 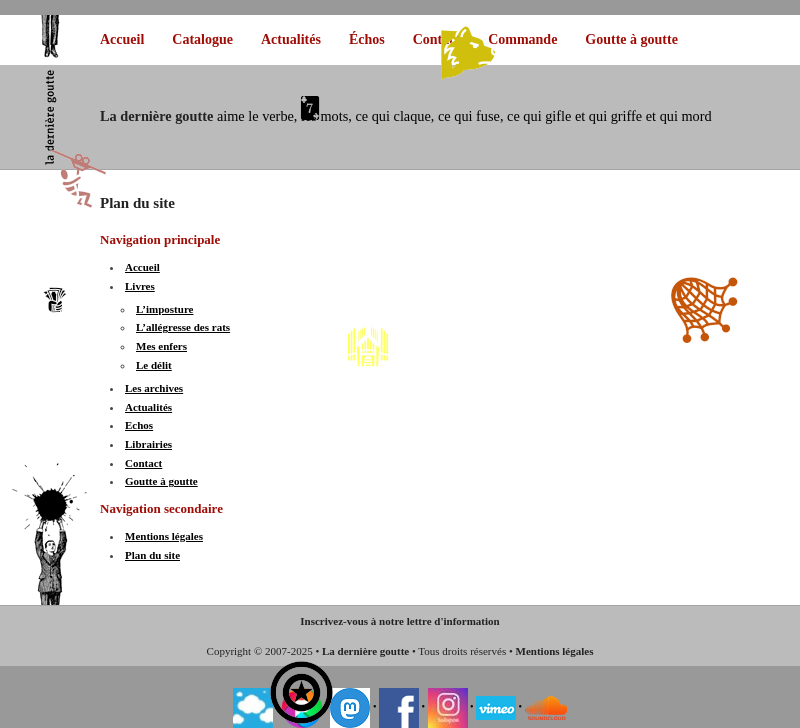 What do you see at coordinates (301, 692) in the screenshot?
I see `represents american or patriotic-themed content` at bounding box center [301, 692].